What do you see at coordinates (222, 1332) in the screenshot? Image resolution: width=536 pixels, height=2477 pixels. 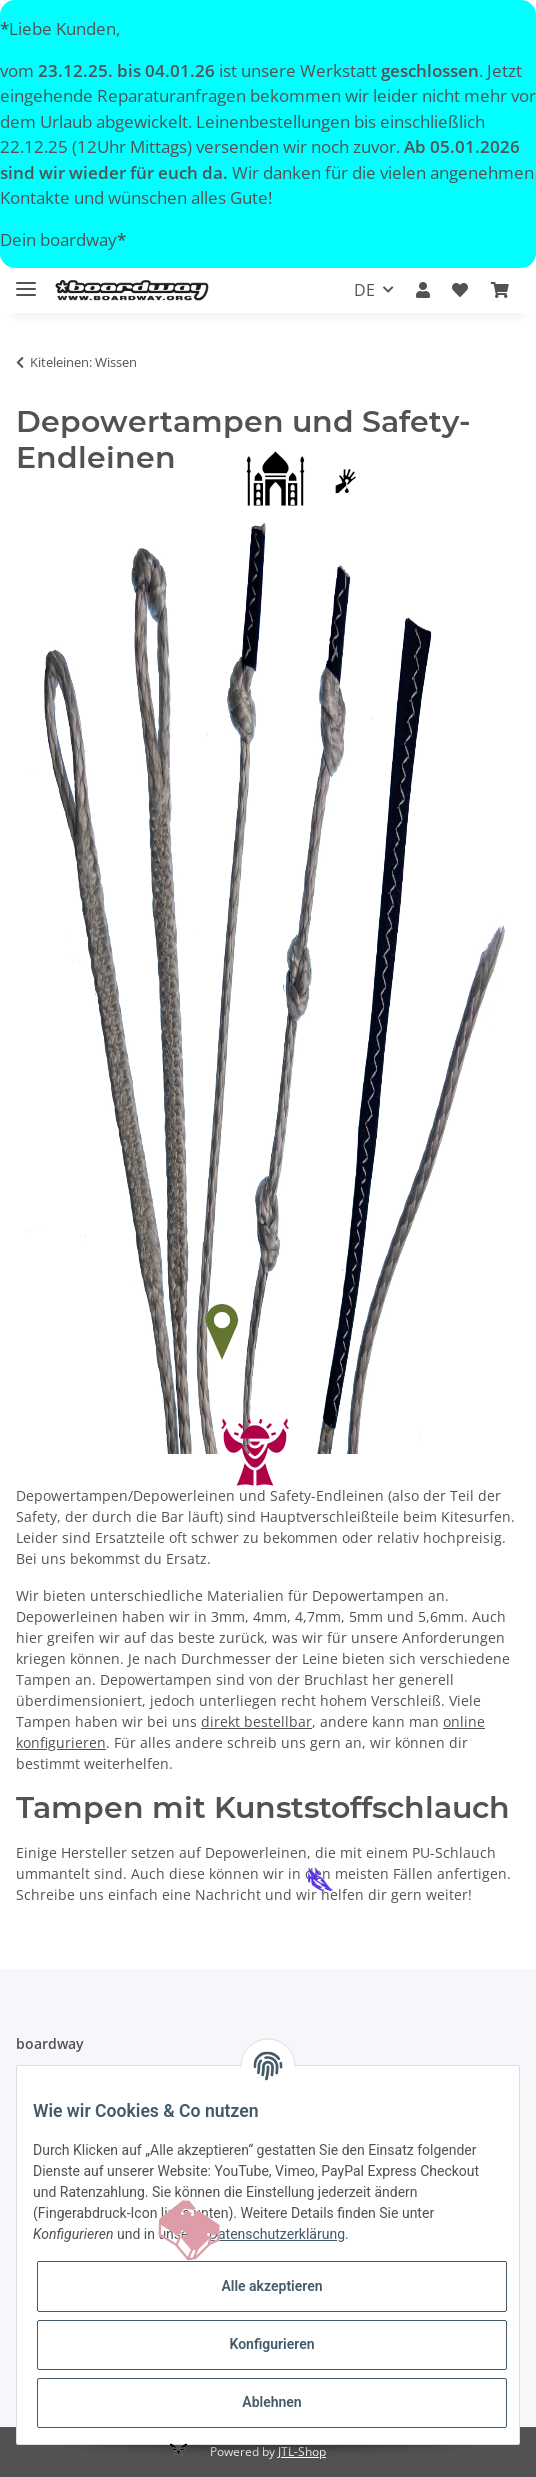 I see `view current location on map` at bounding box center [222, 1332].